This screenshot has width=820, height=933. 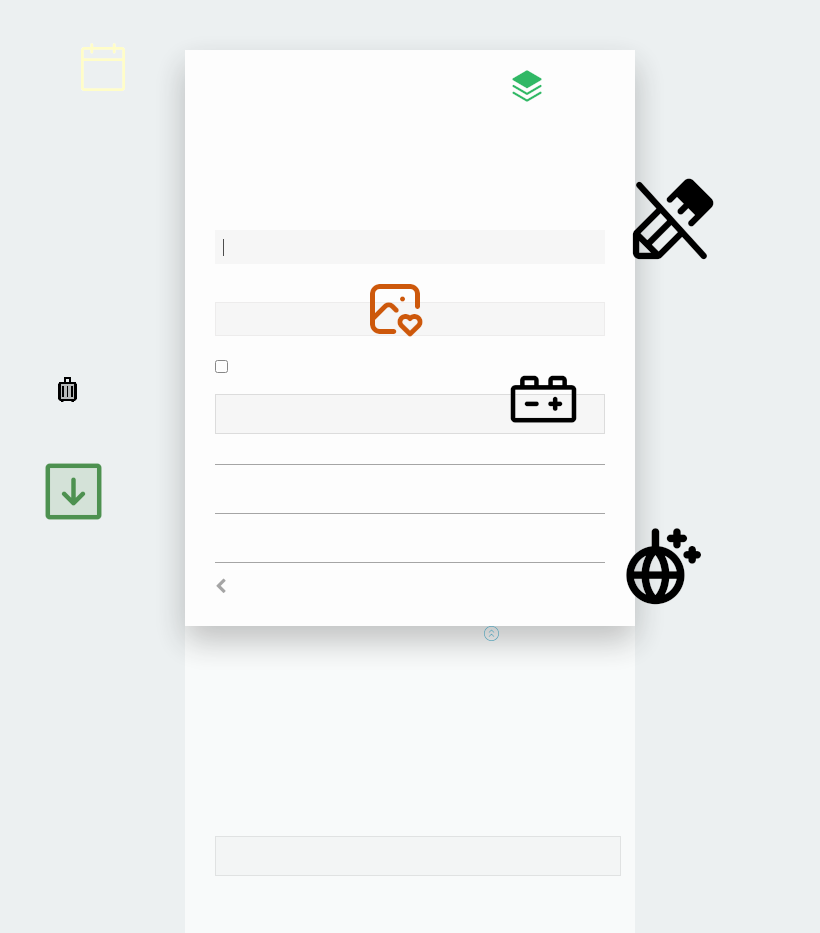 What do you see at coordinates (660, 567) in the screenshot?
I see `access party or celebration mode` at bounding box center [660, 567].